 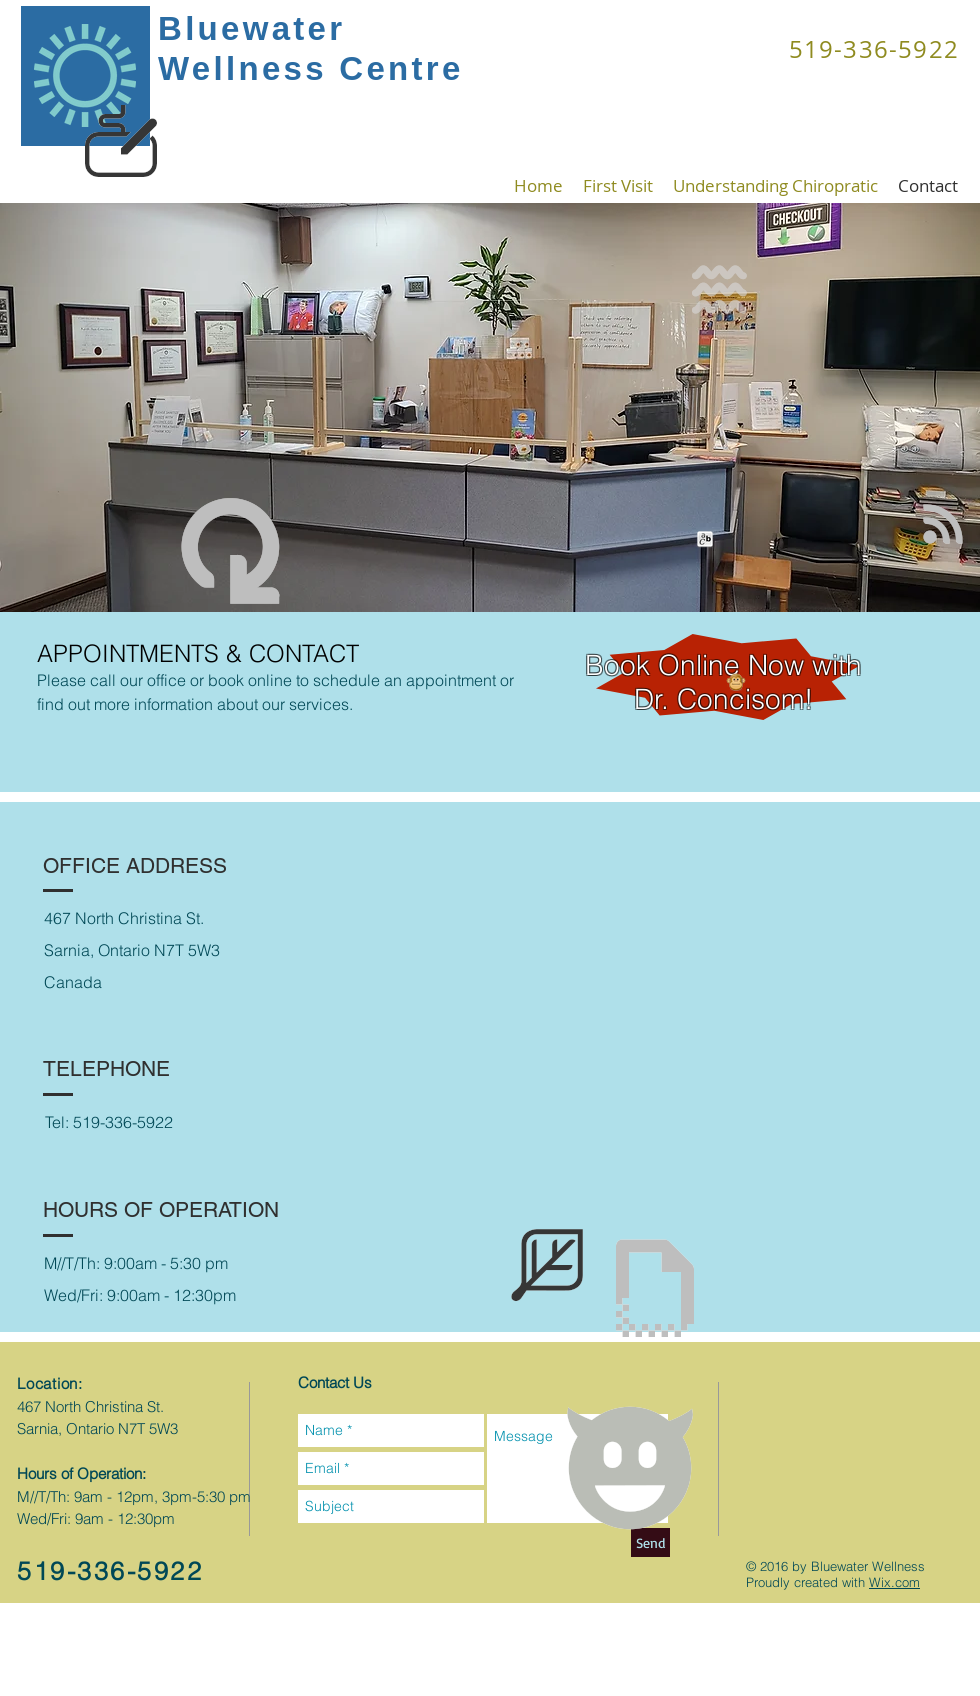 What do you see at coordinates (705, 539) in the screenshot?
I see `adjust font settings for your desktop` at bounding box center [705, 539].